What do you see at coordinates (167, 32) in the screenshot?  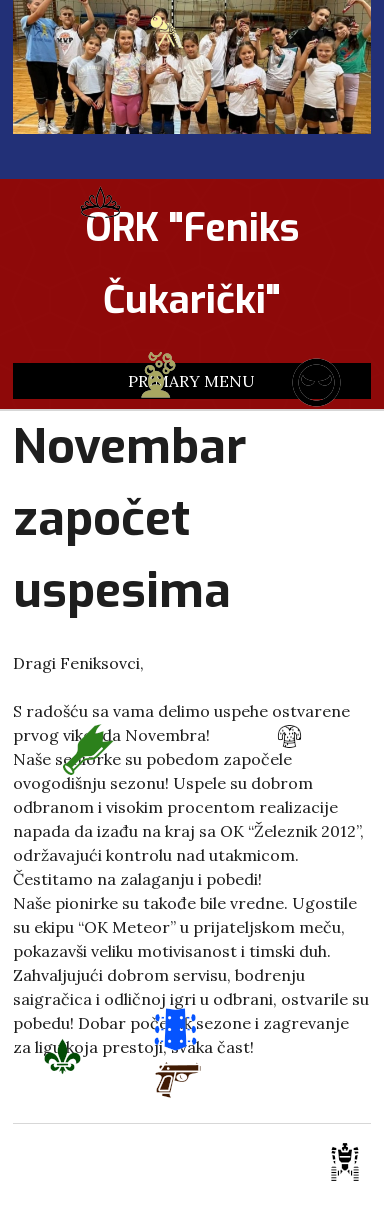 I see `select machine gun weapon in game` at bounding box center [167, 32].